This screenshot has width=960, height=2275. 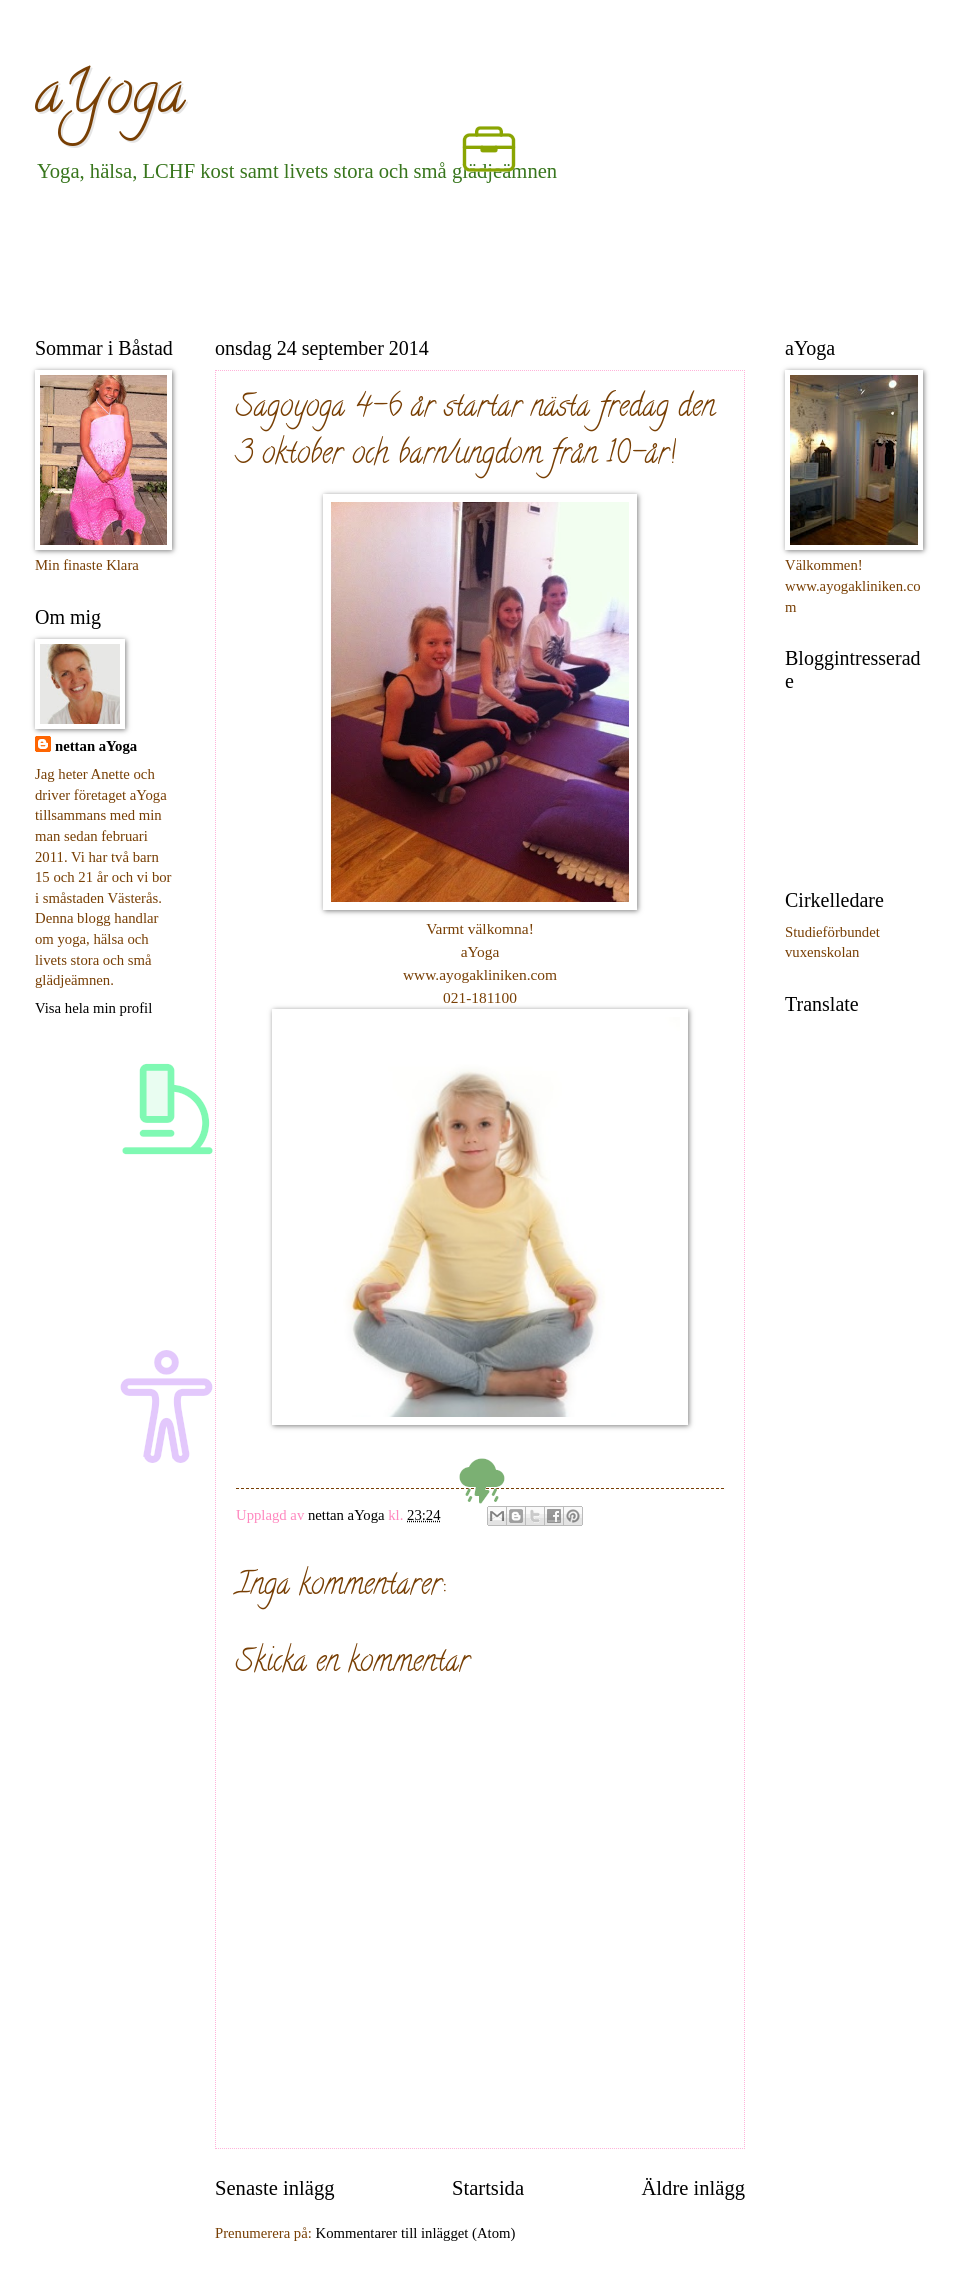 What do you see at coordinates (167, 1112) in the screenshot?
I see `access research or scientific tools` at bounding box center [167, 1112].